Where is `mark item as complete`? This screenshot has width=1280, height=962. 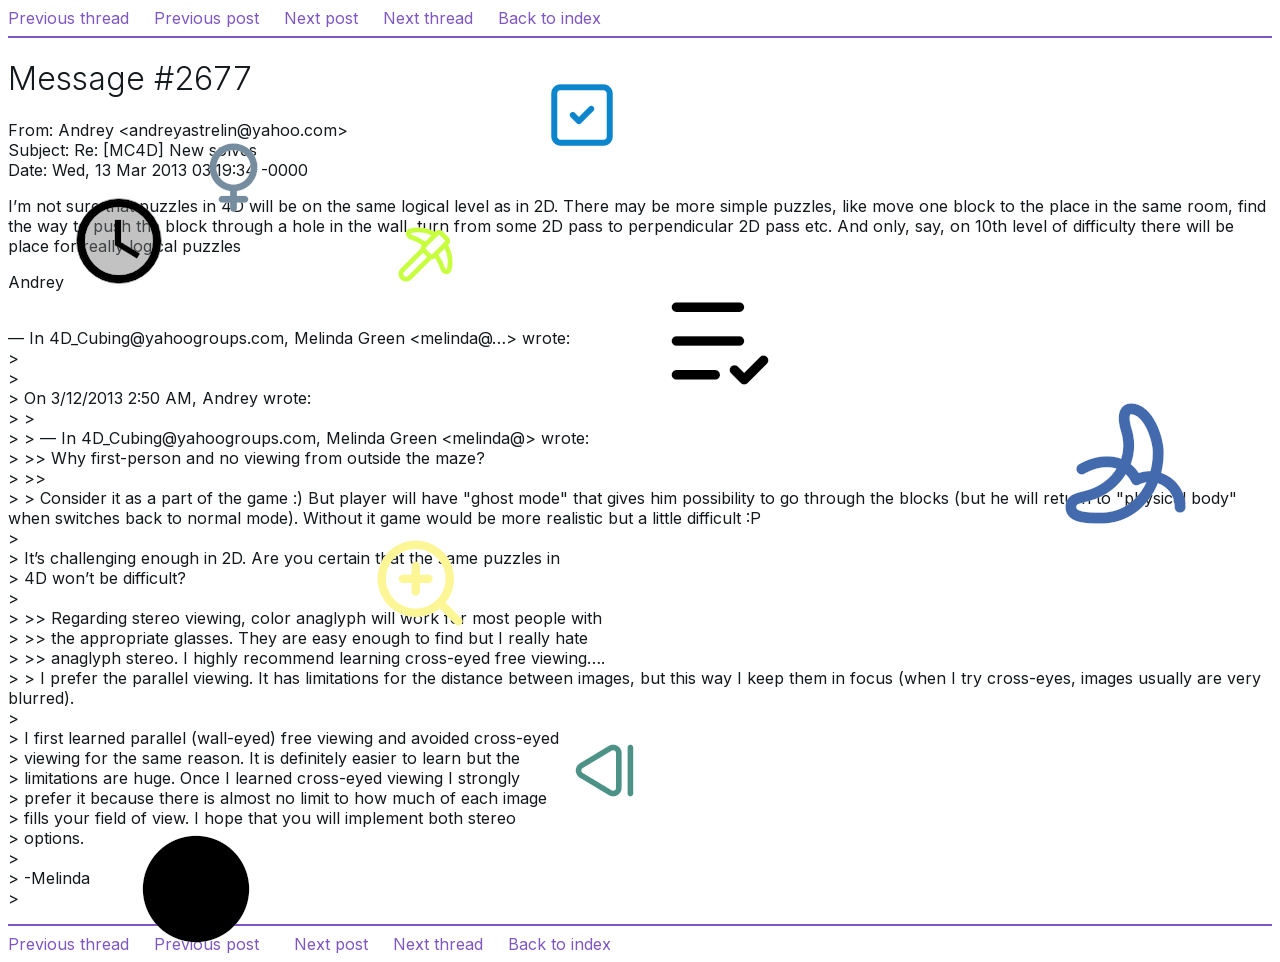
mark item as complete is located at coordinates (582, 115).